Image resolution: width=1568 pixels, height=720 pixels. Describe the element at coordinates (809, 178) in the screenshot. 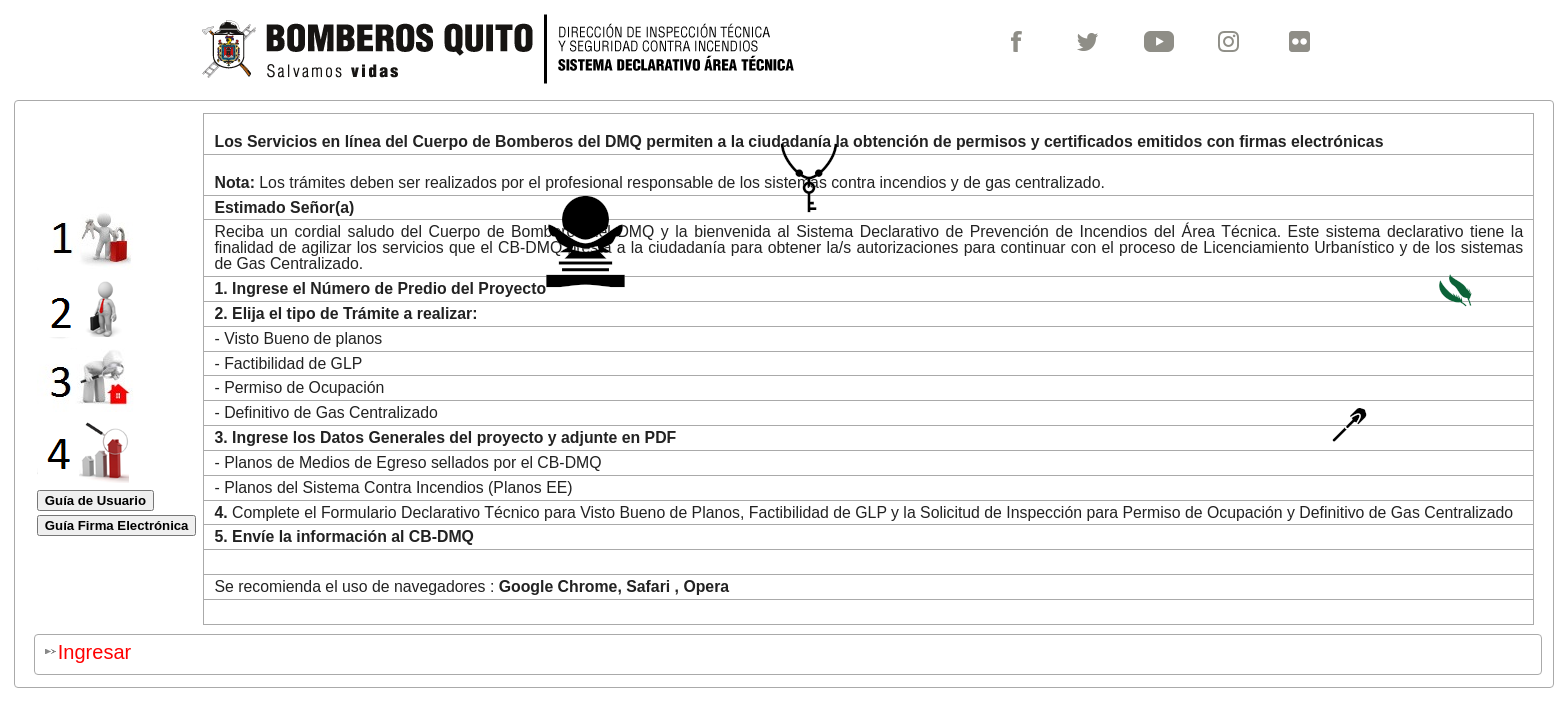

I see `decorative key item or accessory in a game inventory` at that location.